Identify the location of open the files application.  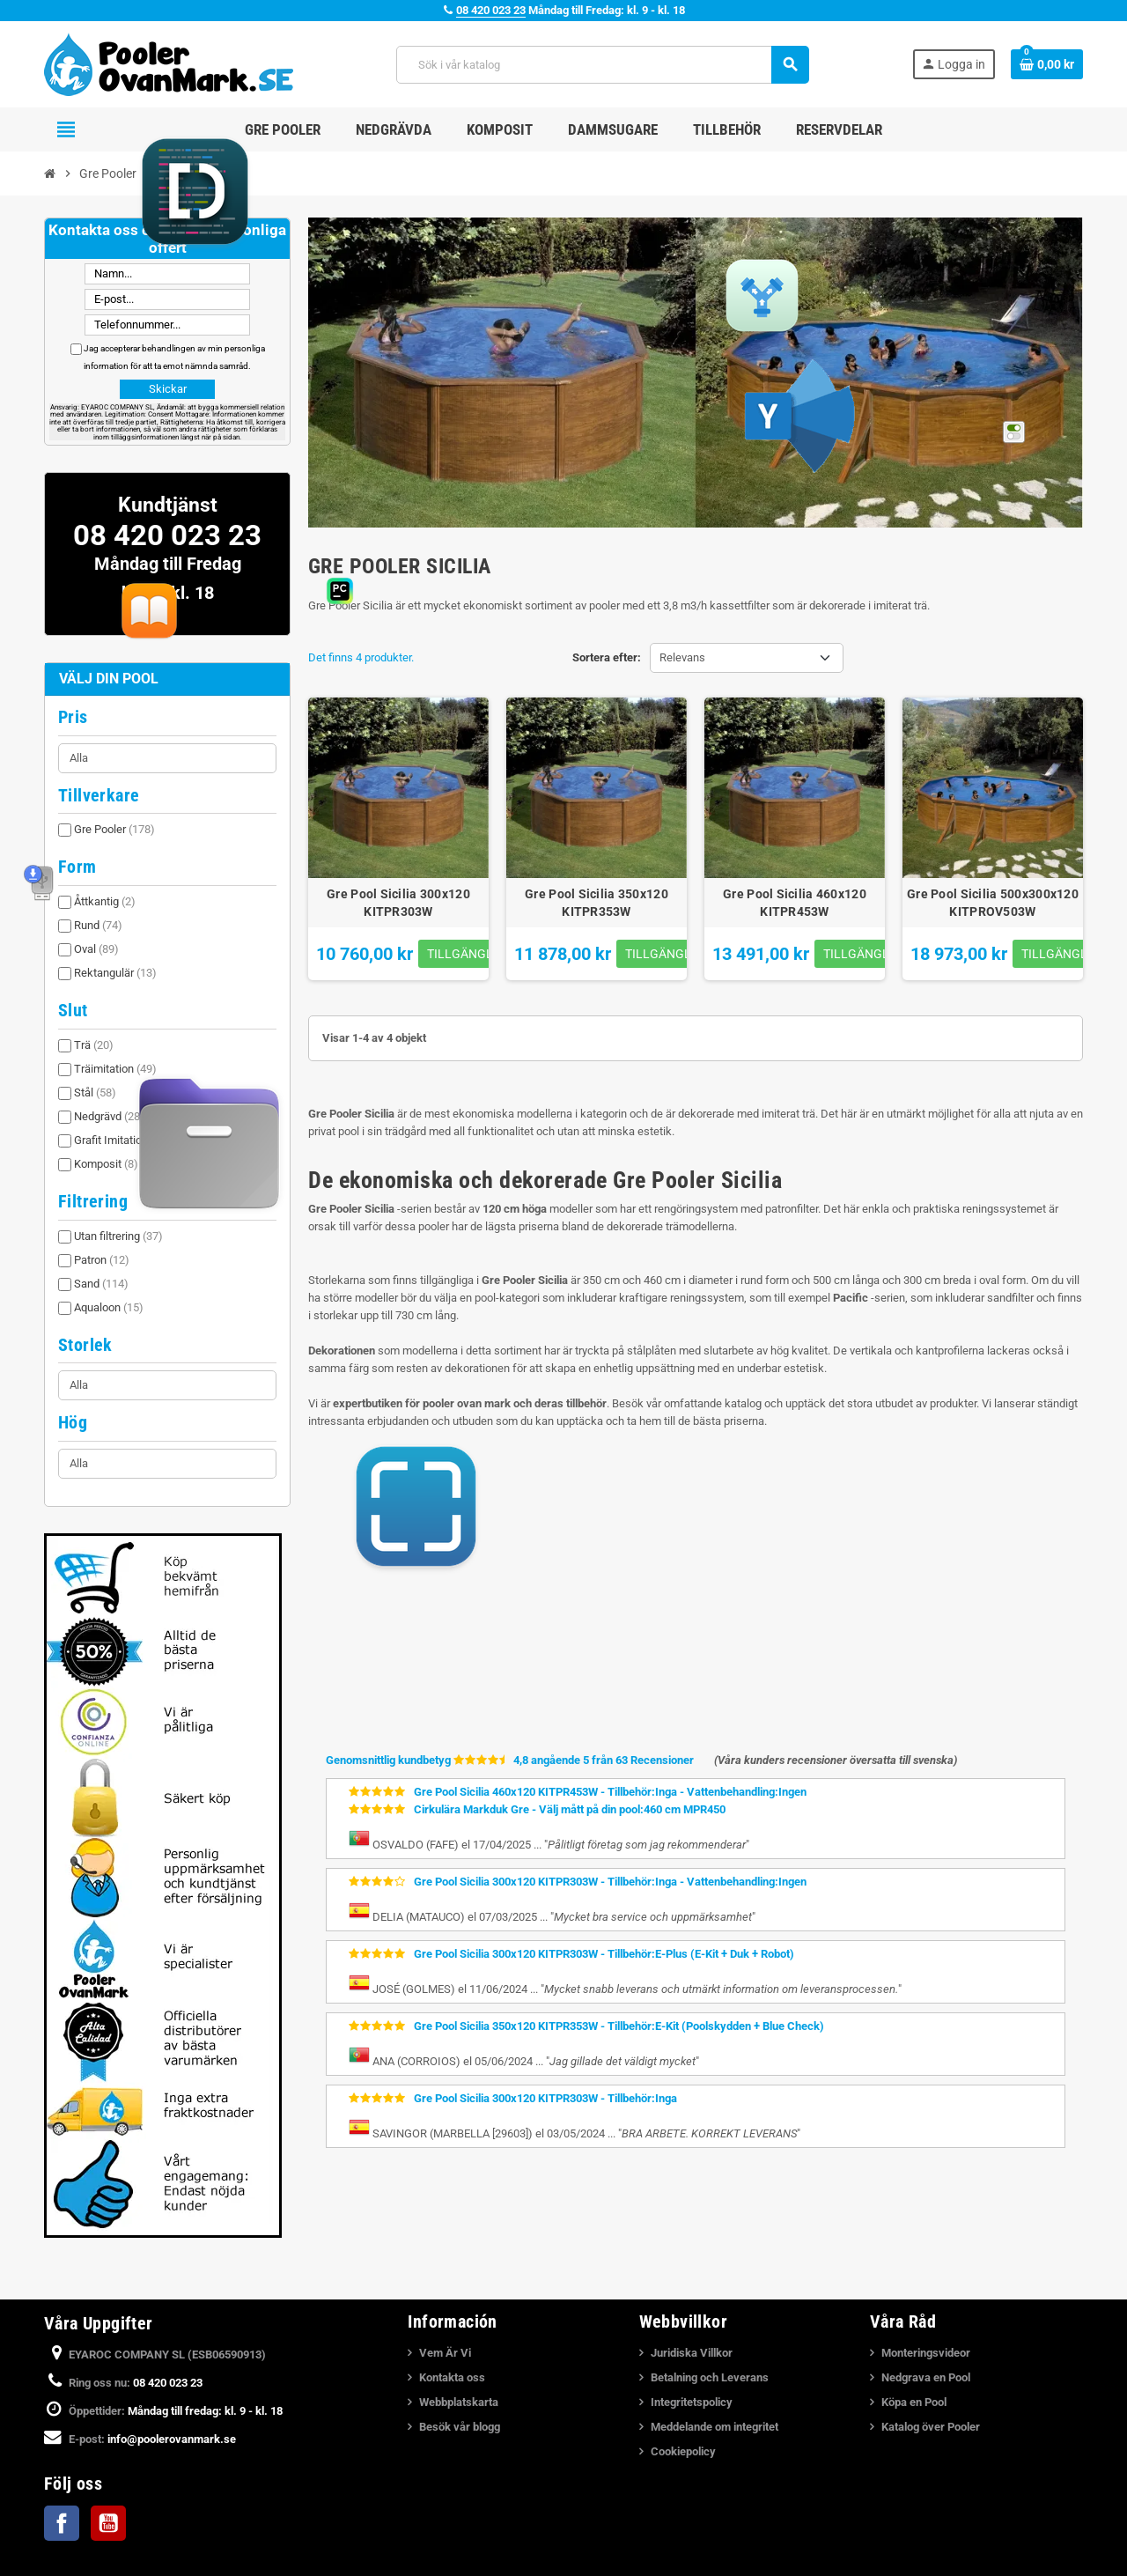
(209, 1143).